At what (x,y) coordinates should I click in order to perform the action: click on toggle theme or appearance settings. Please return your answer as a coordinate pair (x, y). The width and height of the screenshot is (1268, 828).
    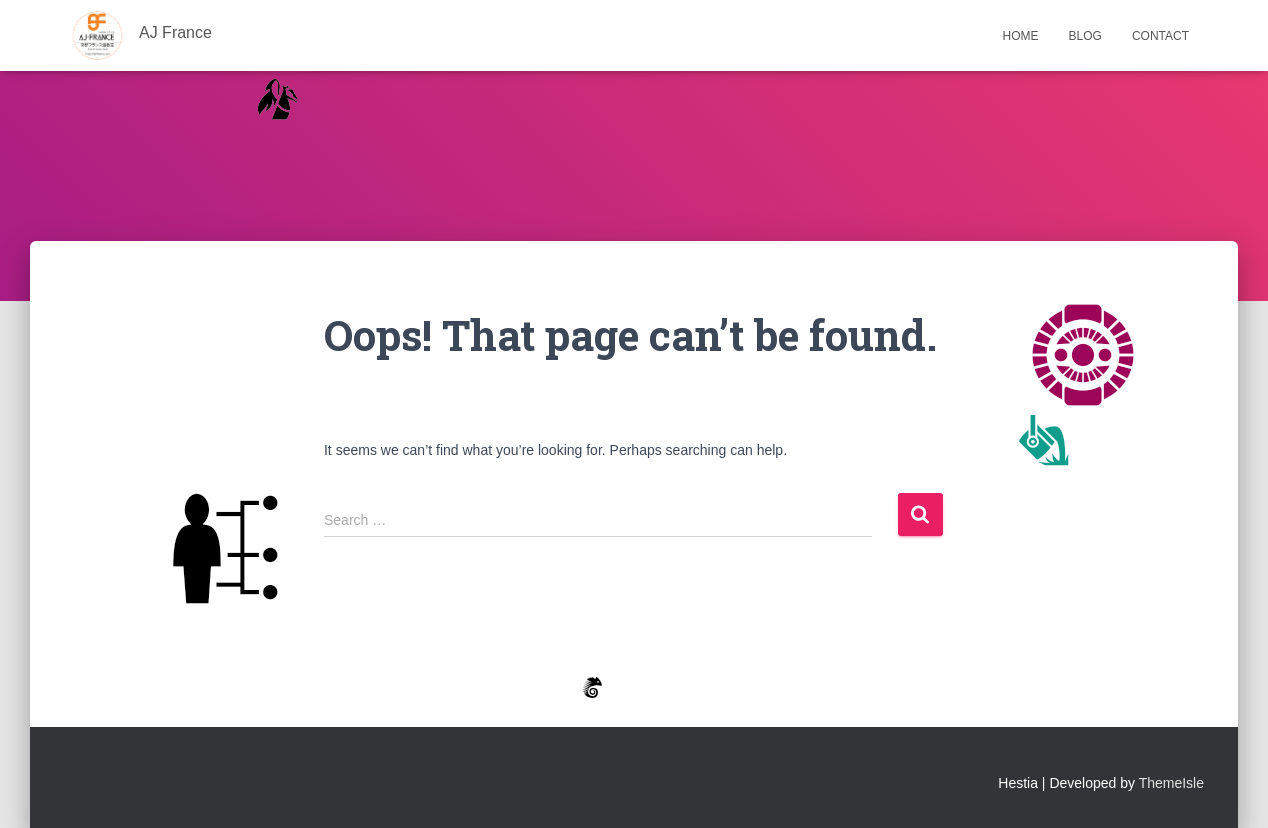
    Looking at the image, I should click on (592, 687).